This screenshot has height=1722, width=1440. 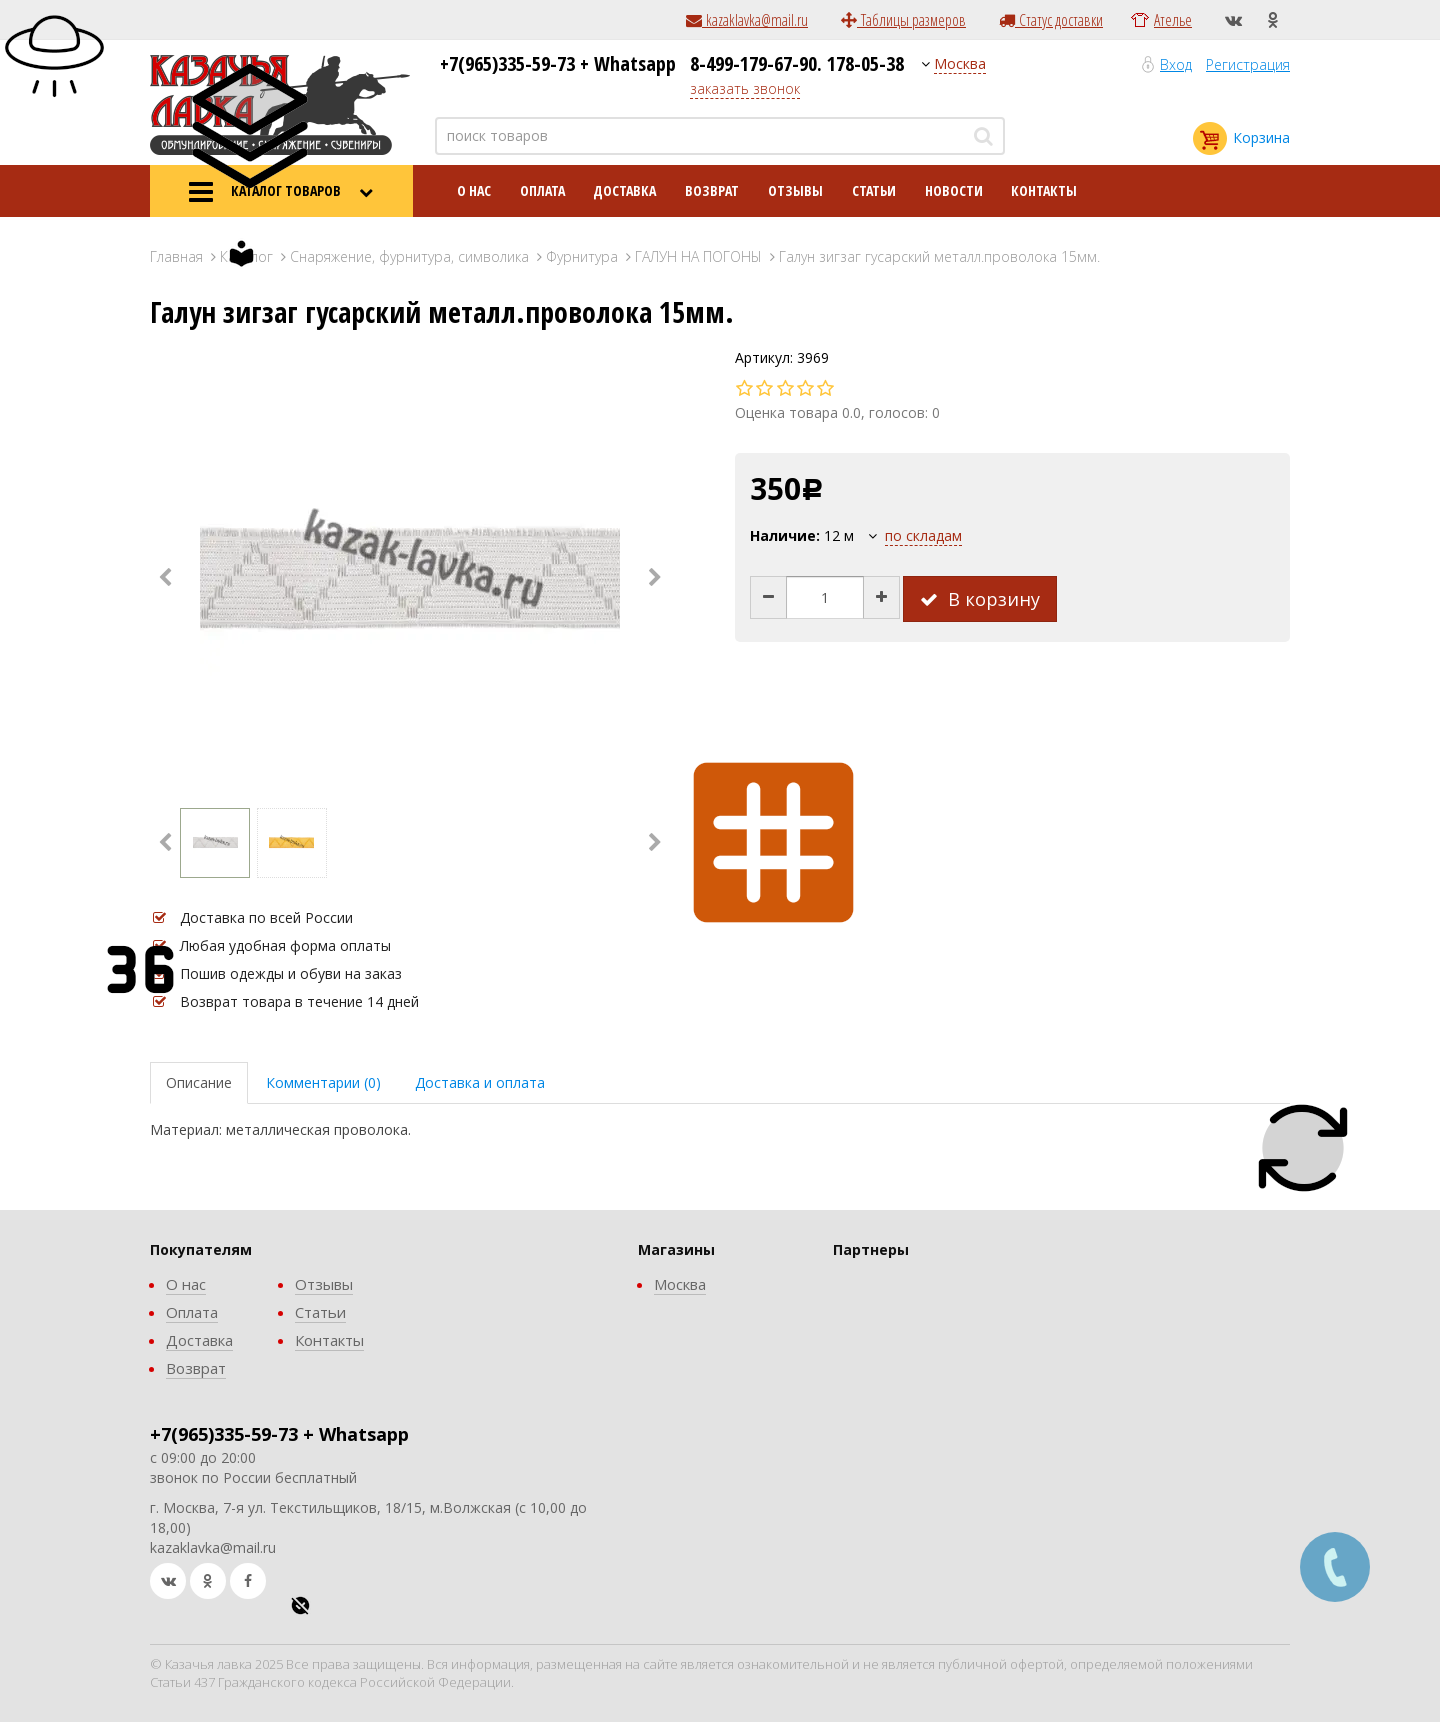 I want to click on access local library services, so click(x=241, y=253).